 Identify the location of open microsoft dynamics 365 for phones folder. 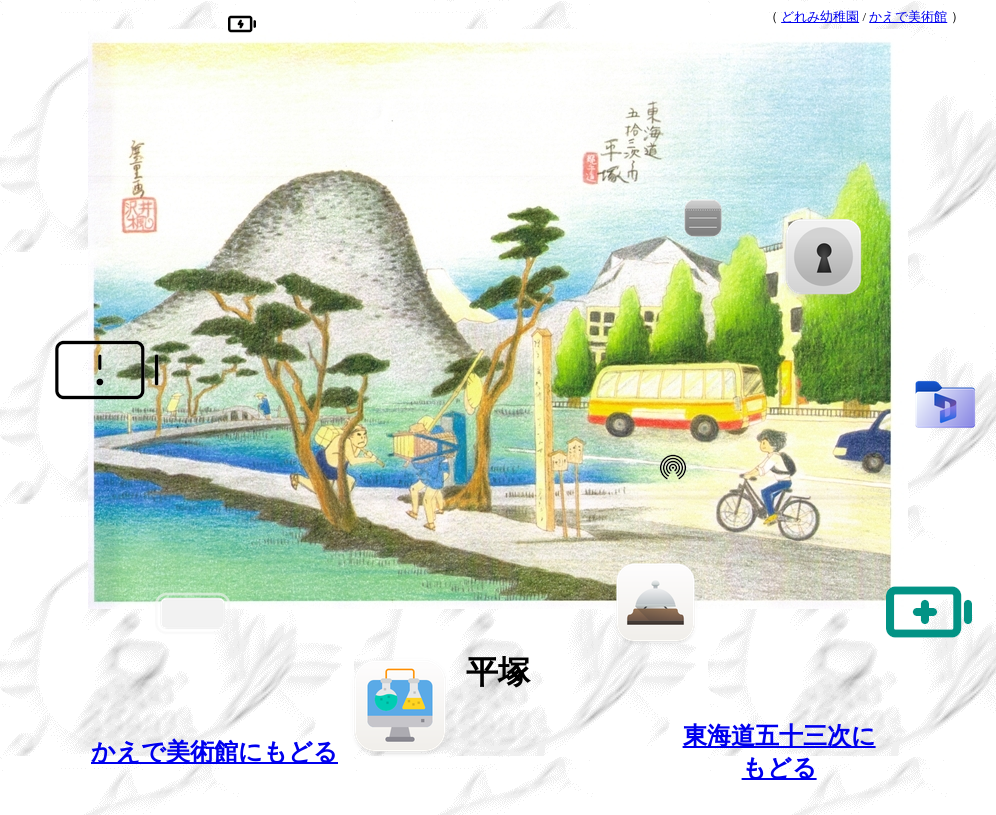
(945, 406).